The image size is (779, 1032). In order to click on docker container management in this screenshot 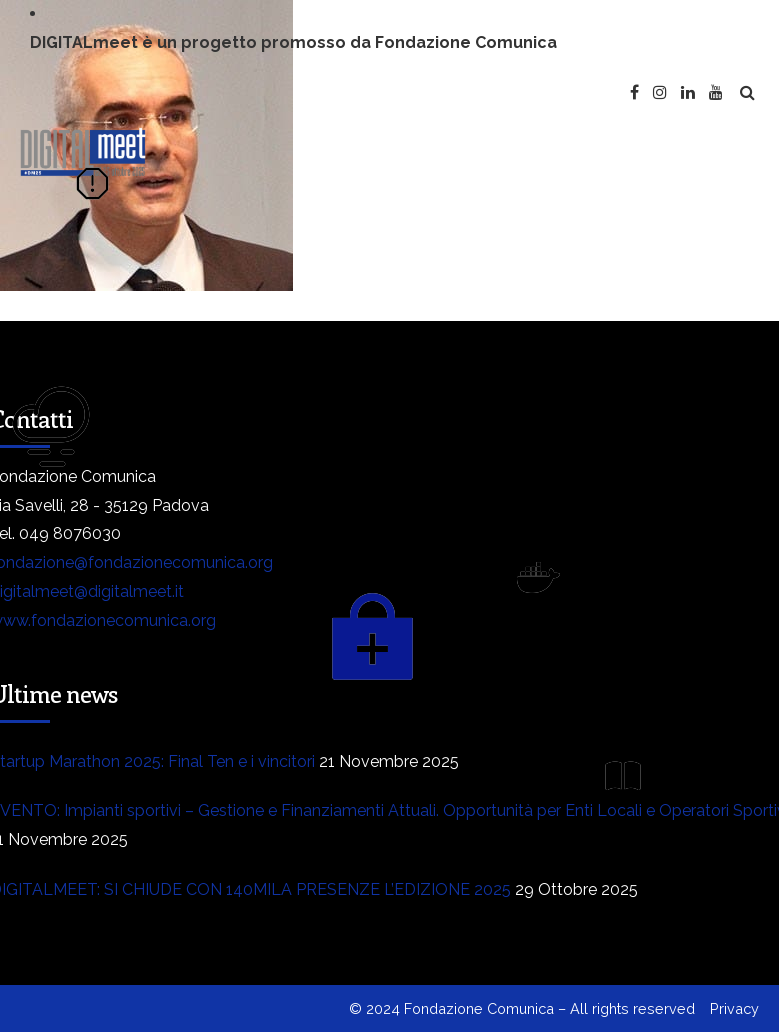, I will do `click(538, 577)`.